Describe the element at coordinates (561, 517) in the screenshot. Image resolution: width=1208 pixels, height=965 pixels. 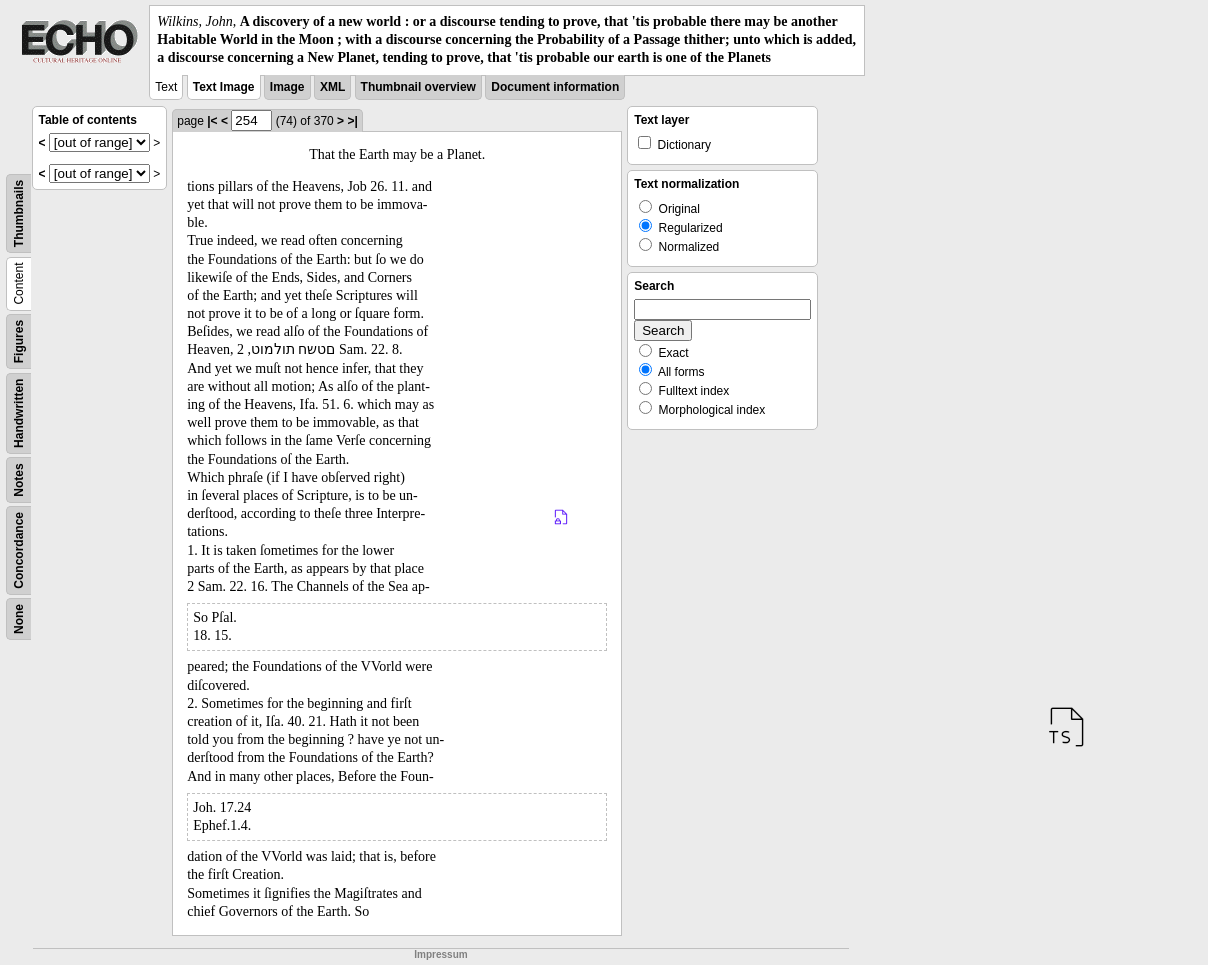
I see `access a password-protected file` at that location.